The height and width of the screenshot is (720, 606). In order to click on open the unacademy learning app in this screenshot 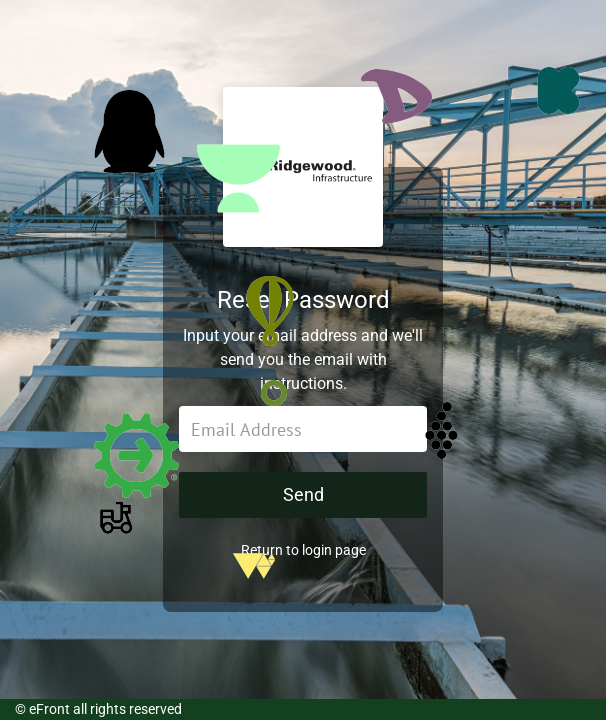, I will do `click(238, 178)`.